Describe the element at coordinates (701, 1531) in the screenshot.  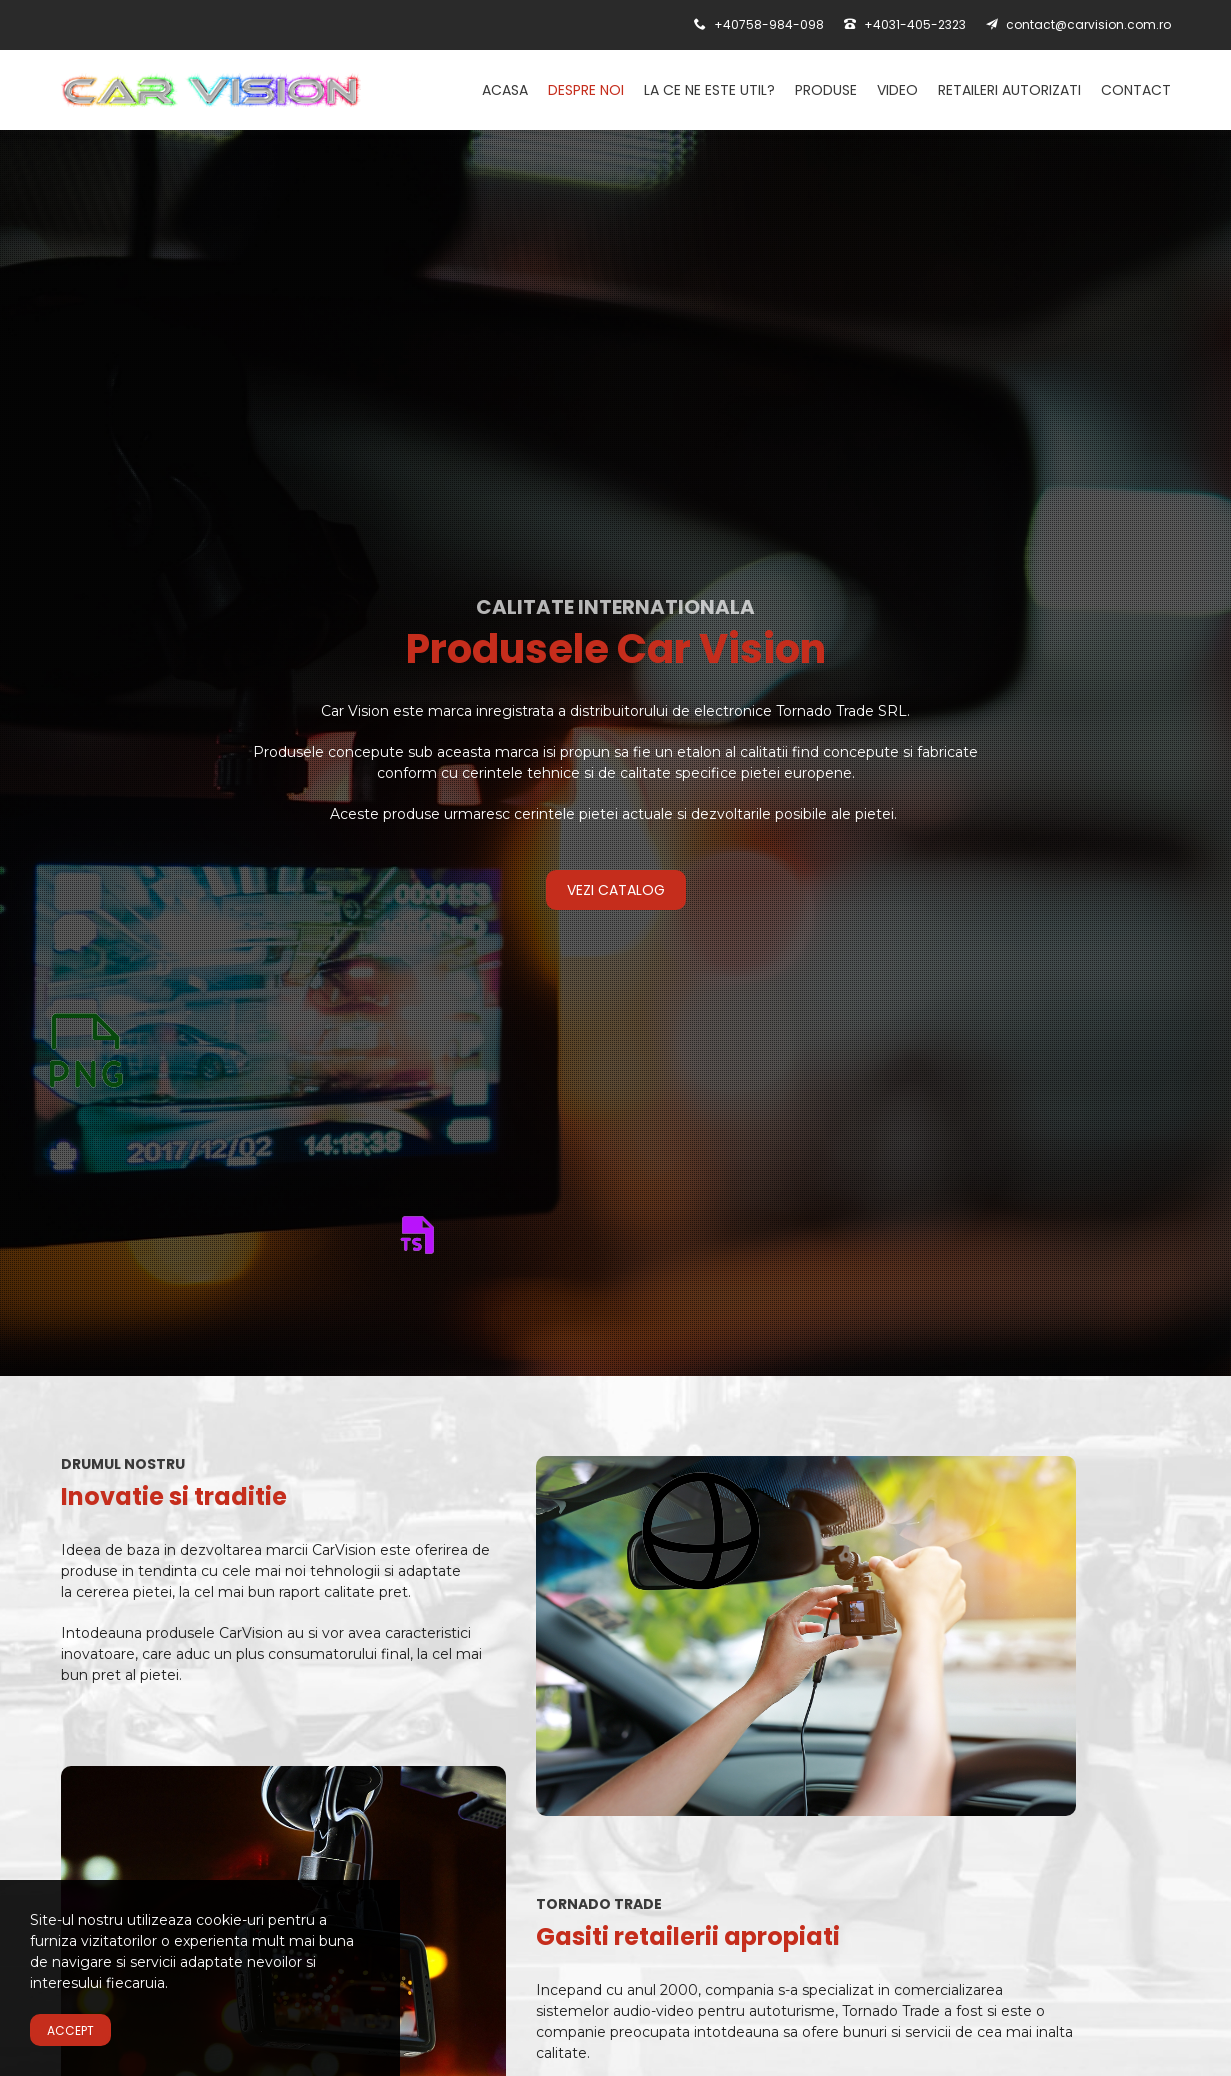
I see `access global or worldwide settings` at that location.